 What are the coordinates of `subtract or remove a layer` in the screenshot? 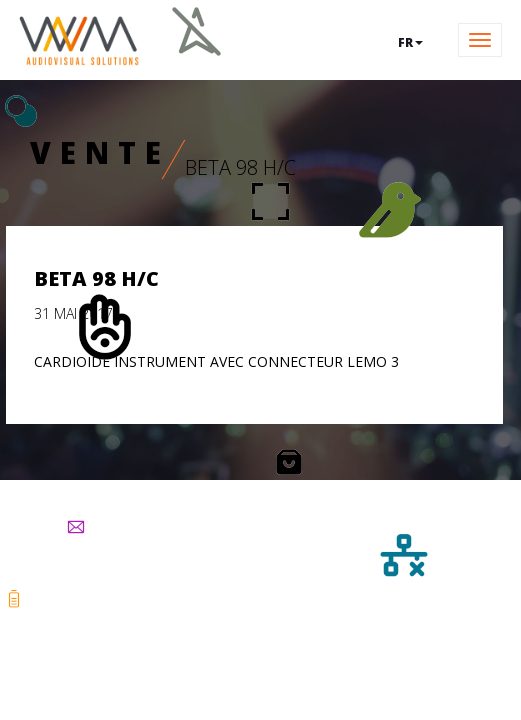 It's located at (21, 111).